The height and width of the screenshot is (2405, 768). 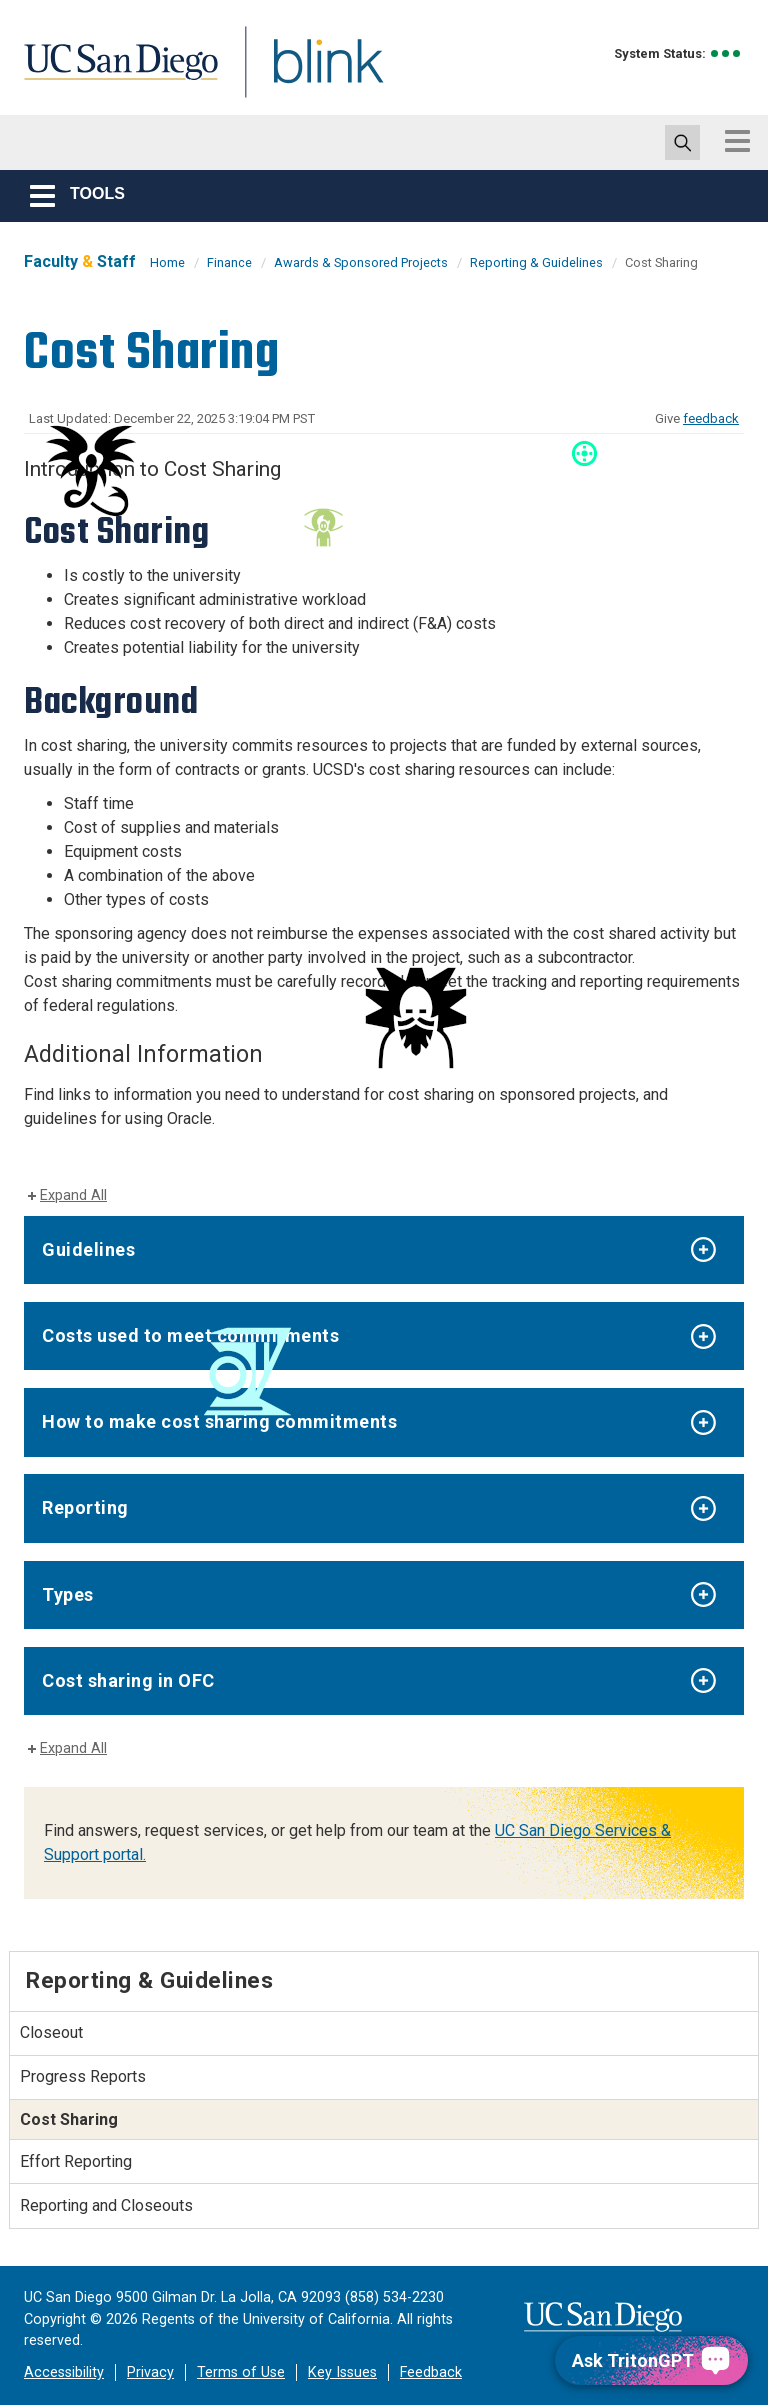 What do you see at coordinates (91, 470) in the screenshot?
I see `select harpy creature in game` at bounding box center [91, 470].